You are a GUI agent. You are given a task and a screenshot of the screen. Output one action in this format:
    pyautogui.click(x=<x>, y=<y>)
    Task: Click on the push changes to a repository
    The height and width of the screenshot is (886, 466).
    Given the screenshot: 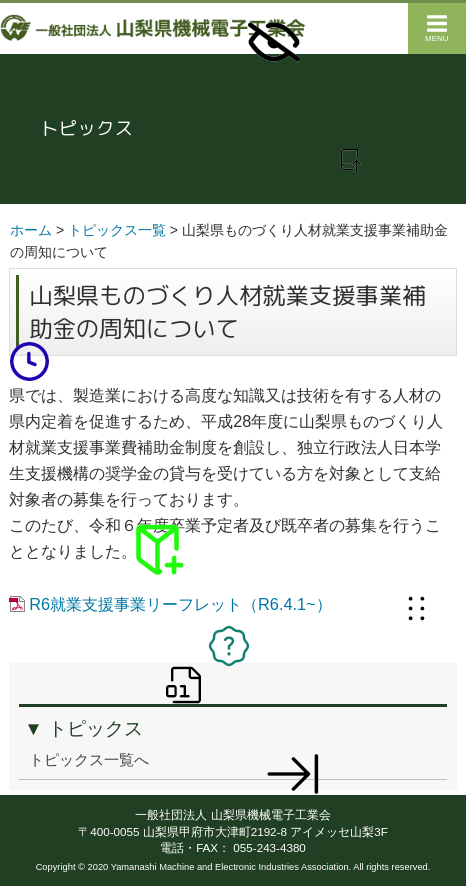 What is the action you would take?
    pyautogui.click(x=349, y=160)
    